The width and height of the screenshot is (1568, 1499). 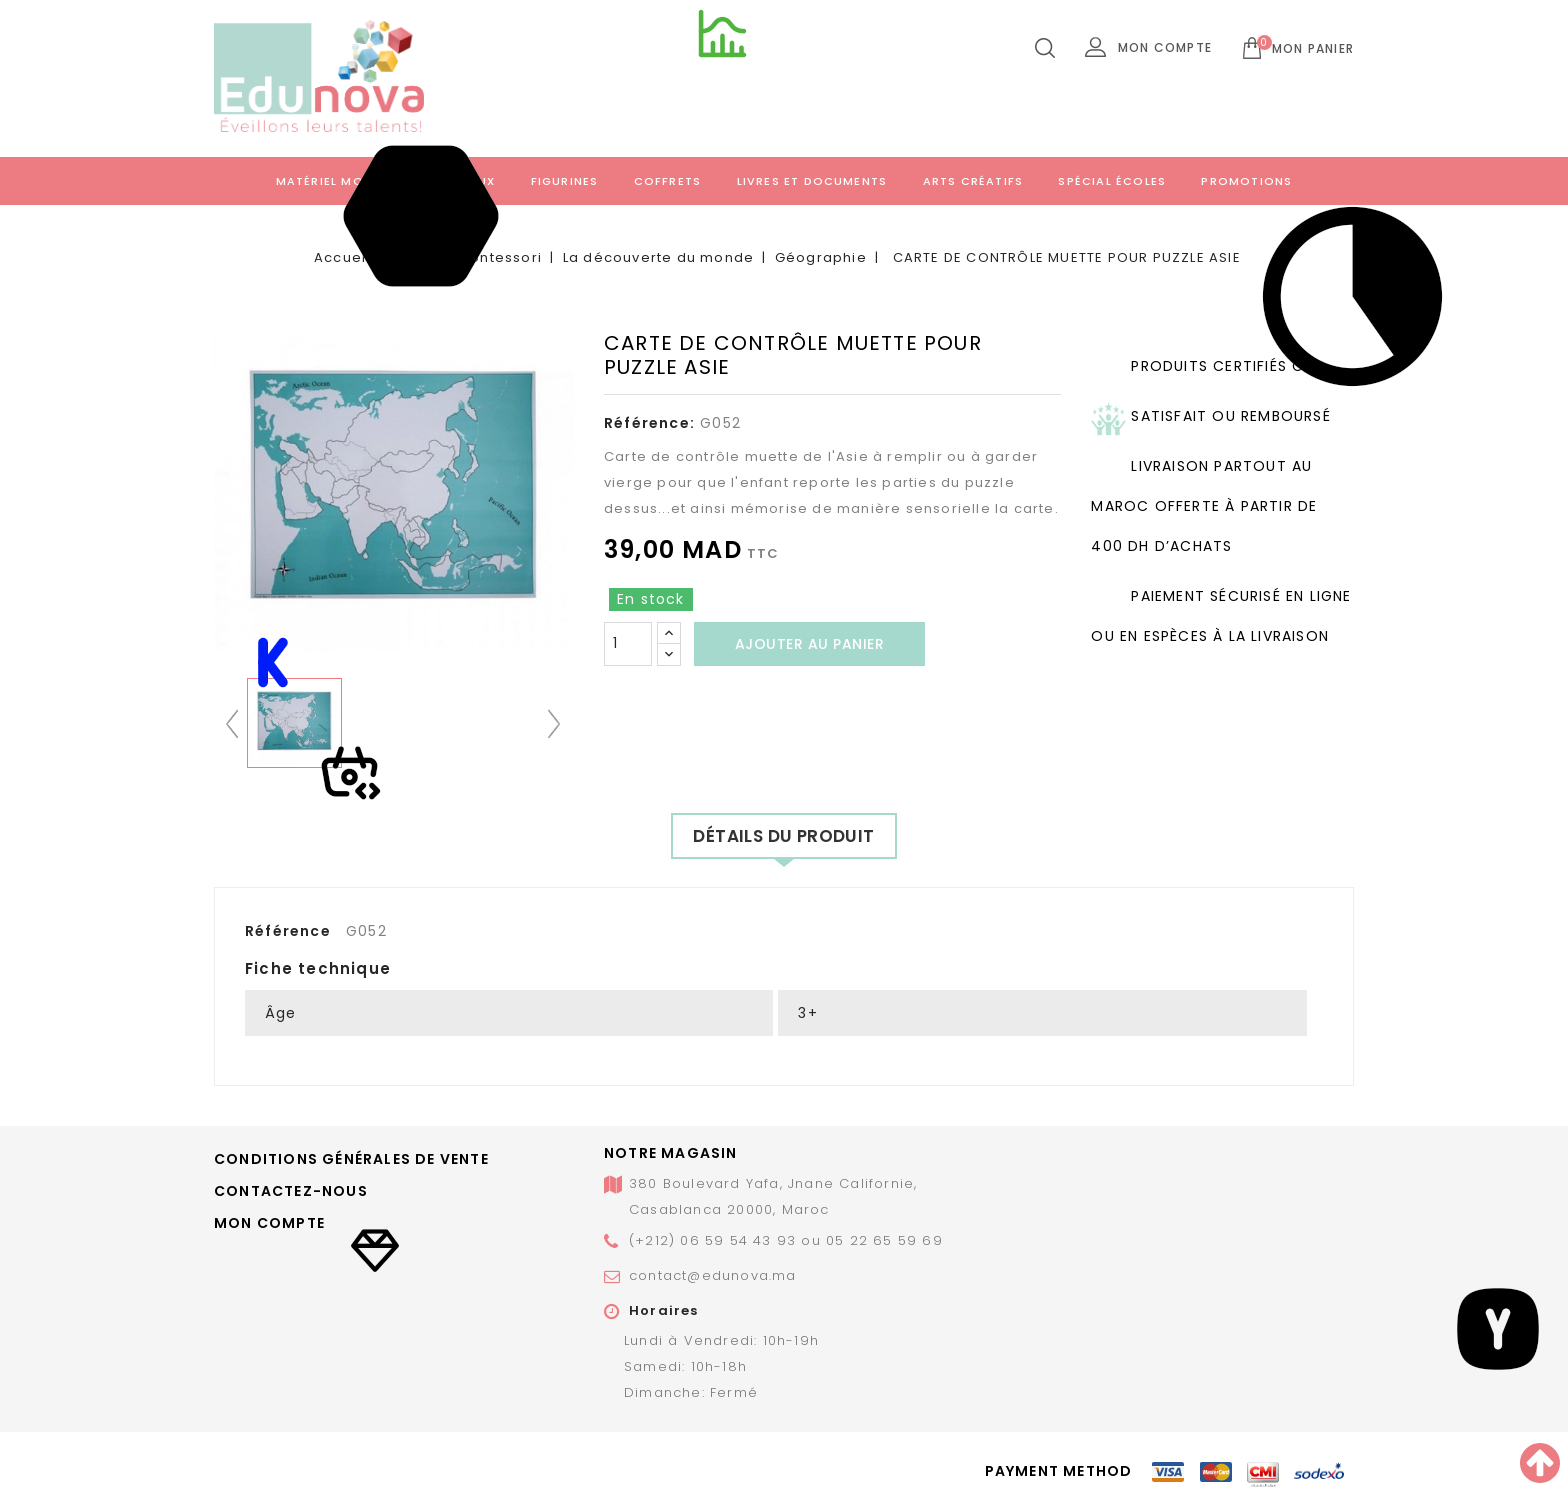 What do you see at coordinates (1498, 1329) in the screenshot?
I see `represents the letter Y in a menu or keyboard interface` at bounding box center [1498, 1329].